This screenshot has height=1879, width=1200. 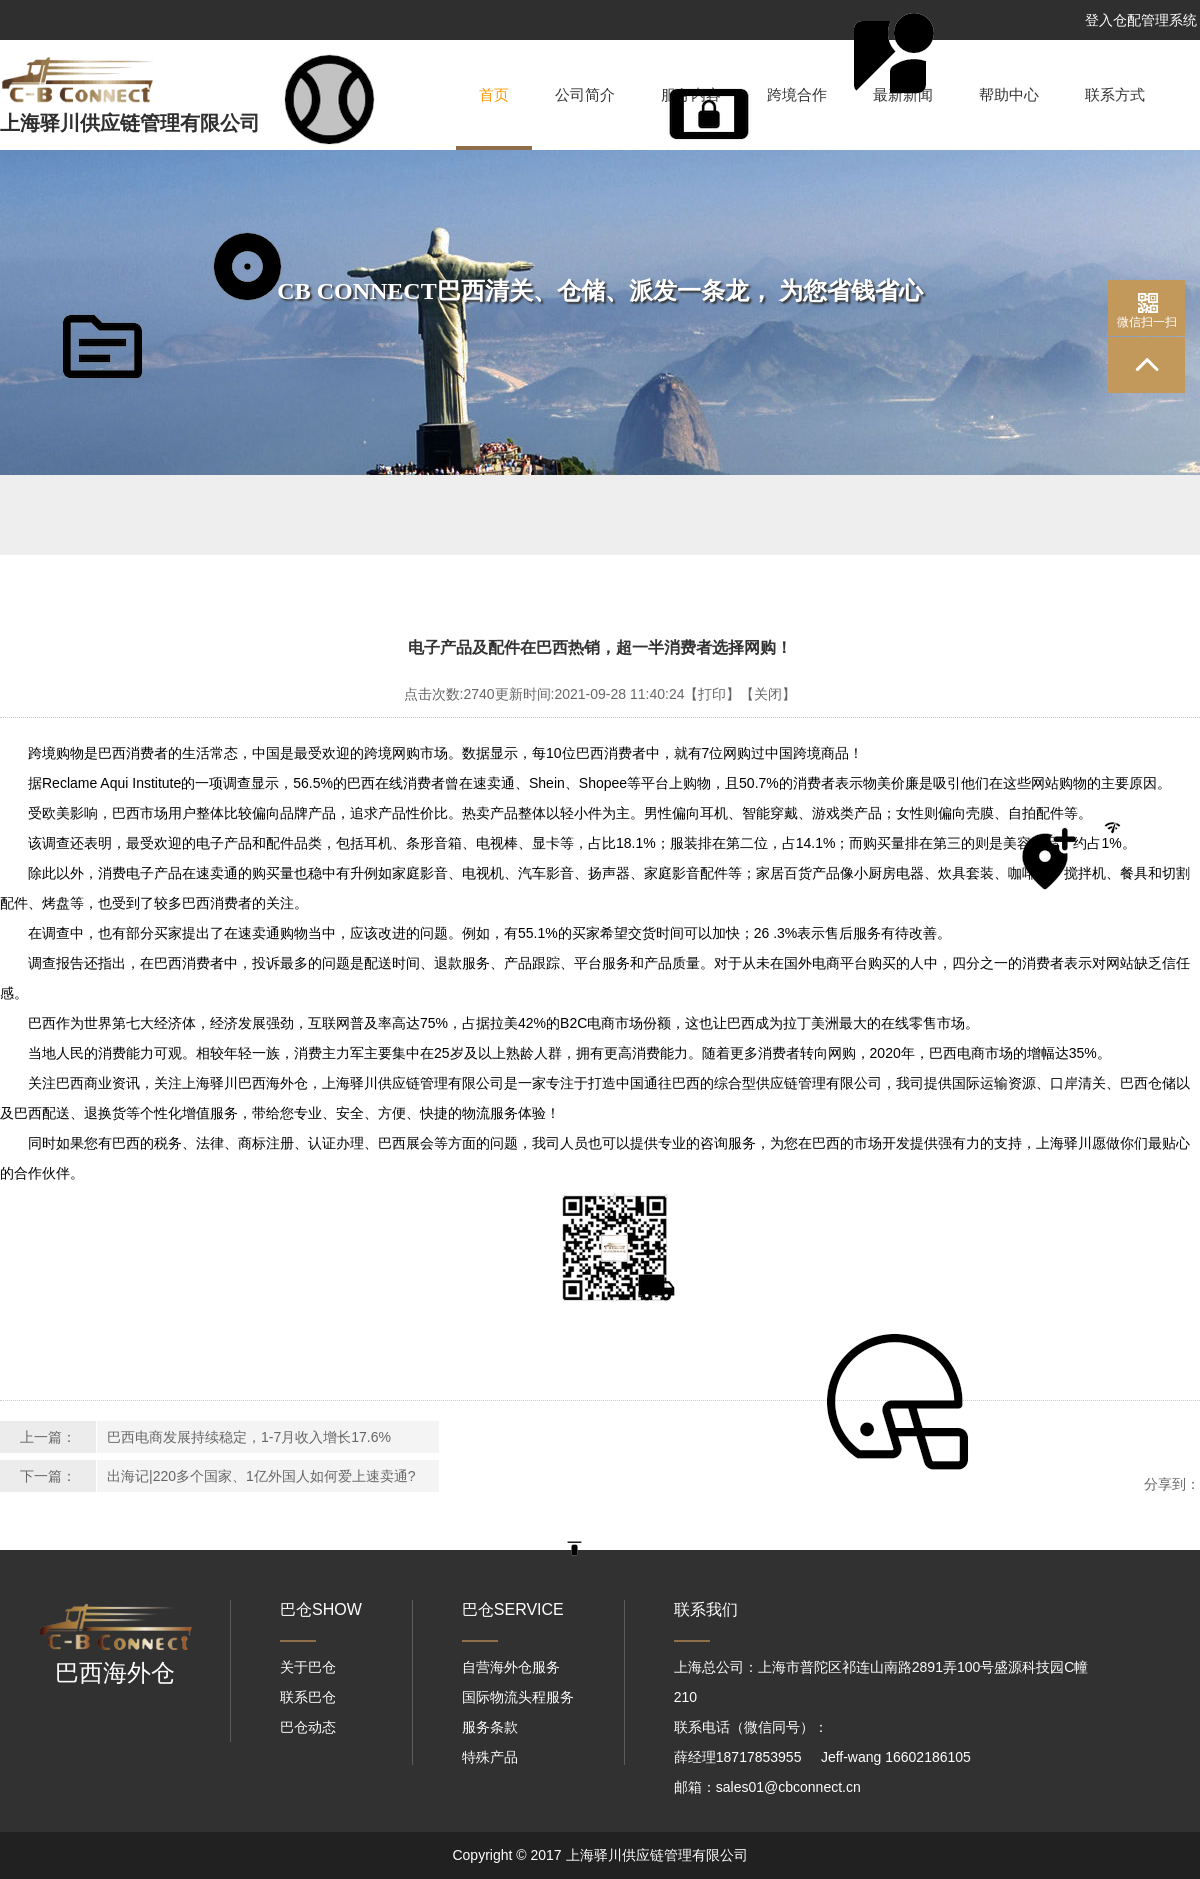 I want to click on access street view mode on maps, so click(x=890, y=57).